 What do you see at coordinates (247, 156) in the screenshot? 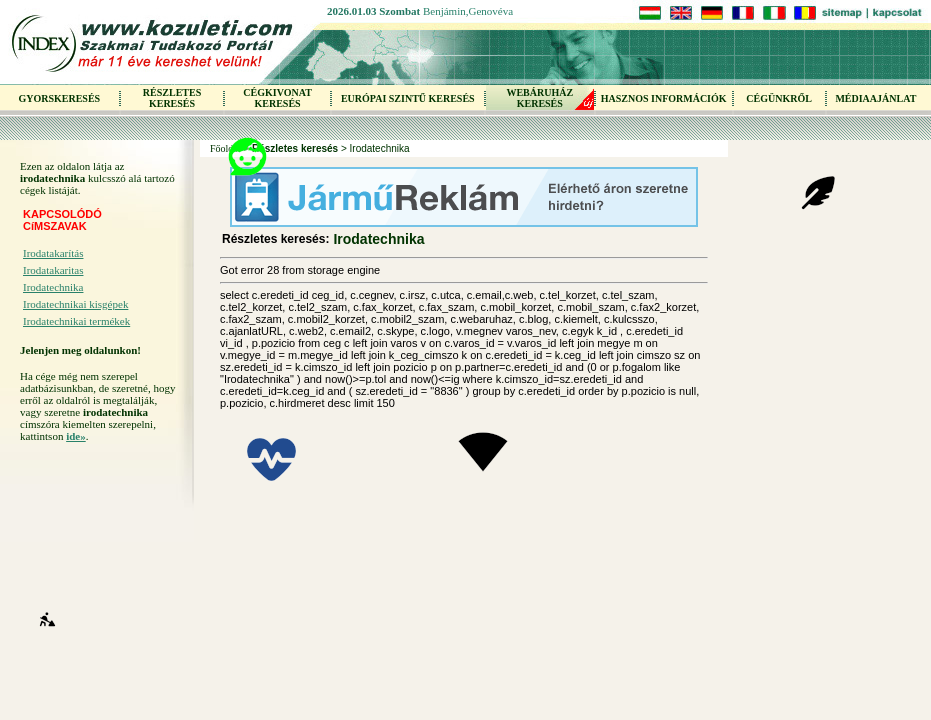
I see `open the Reddit app` at bounding box center [247, 156].